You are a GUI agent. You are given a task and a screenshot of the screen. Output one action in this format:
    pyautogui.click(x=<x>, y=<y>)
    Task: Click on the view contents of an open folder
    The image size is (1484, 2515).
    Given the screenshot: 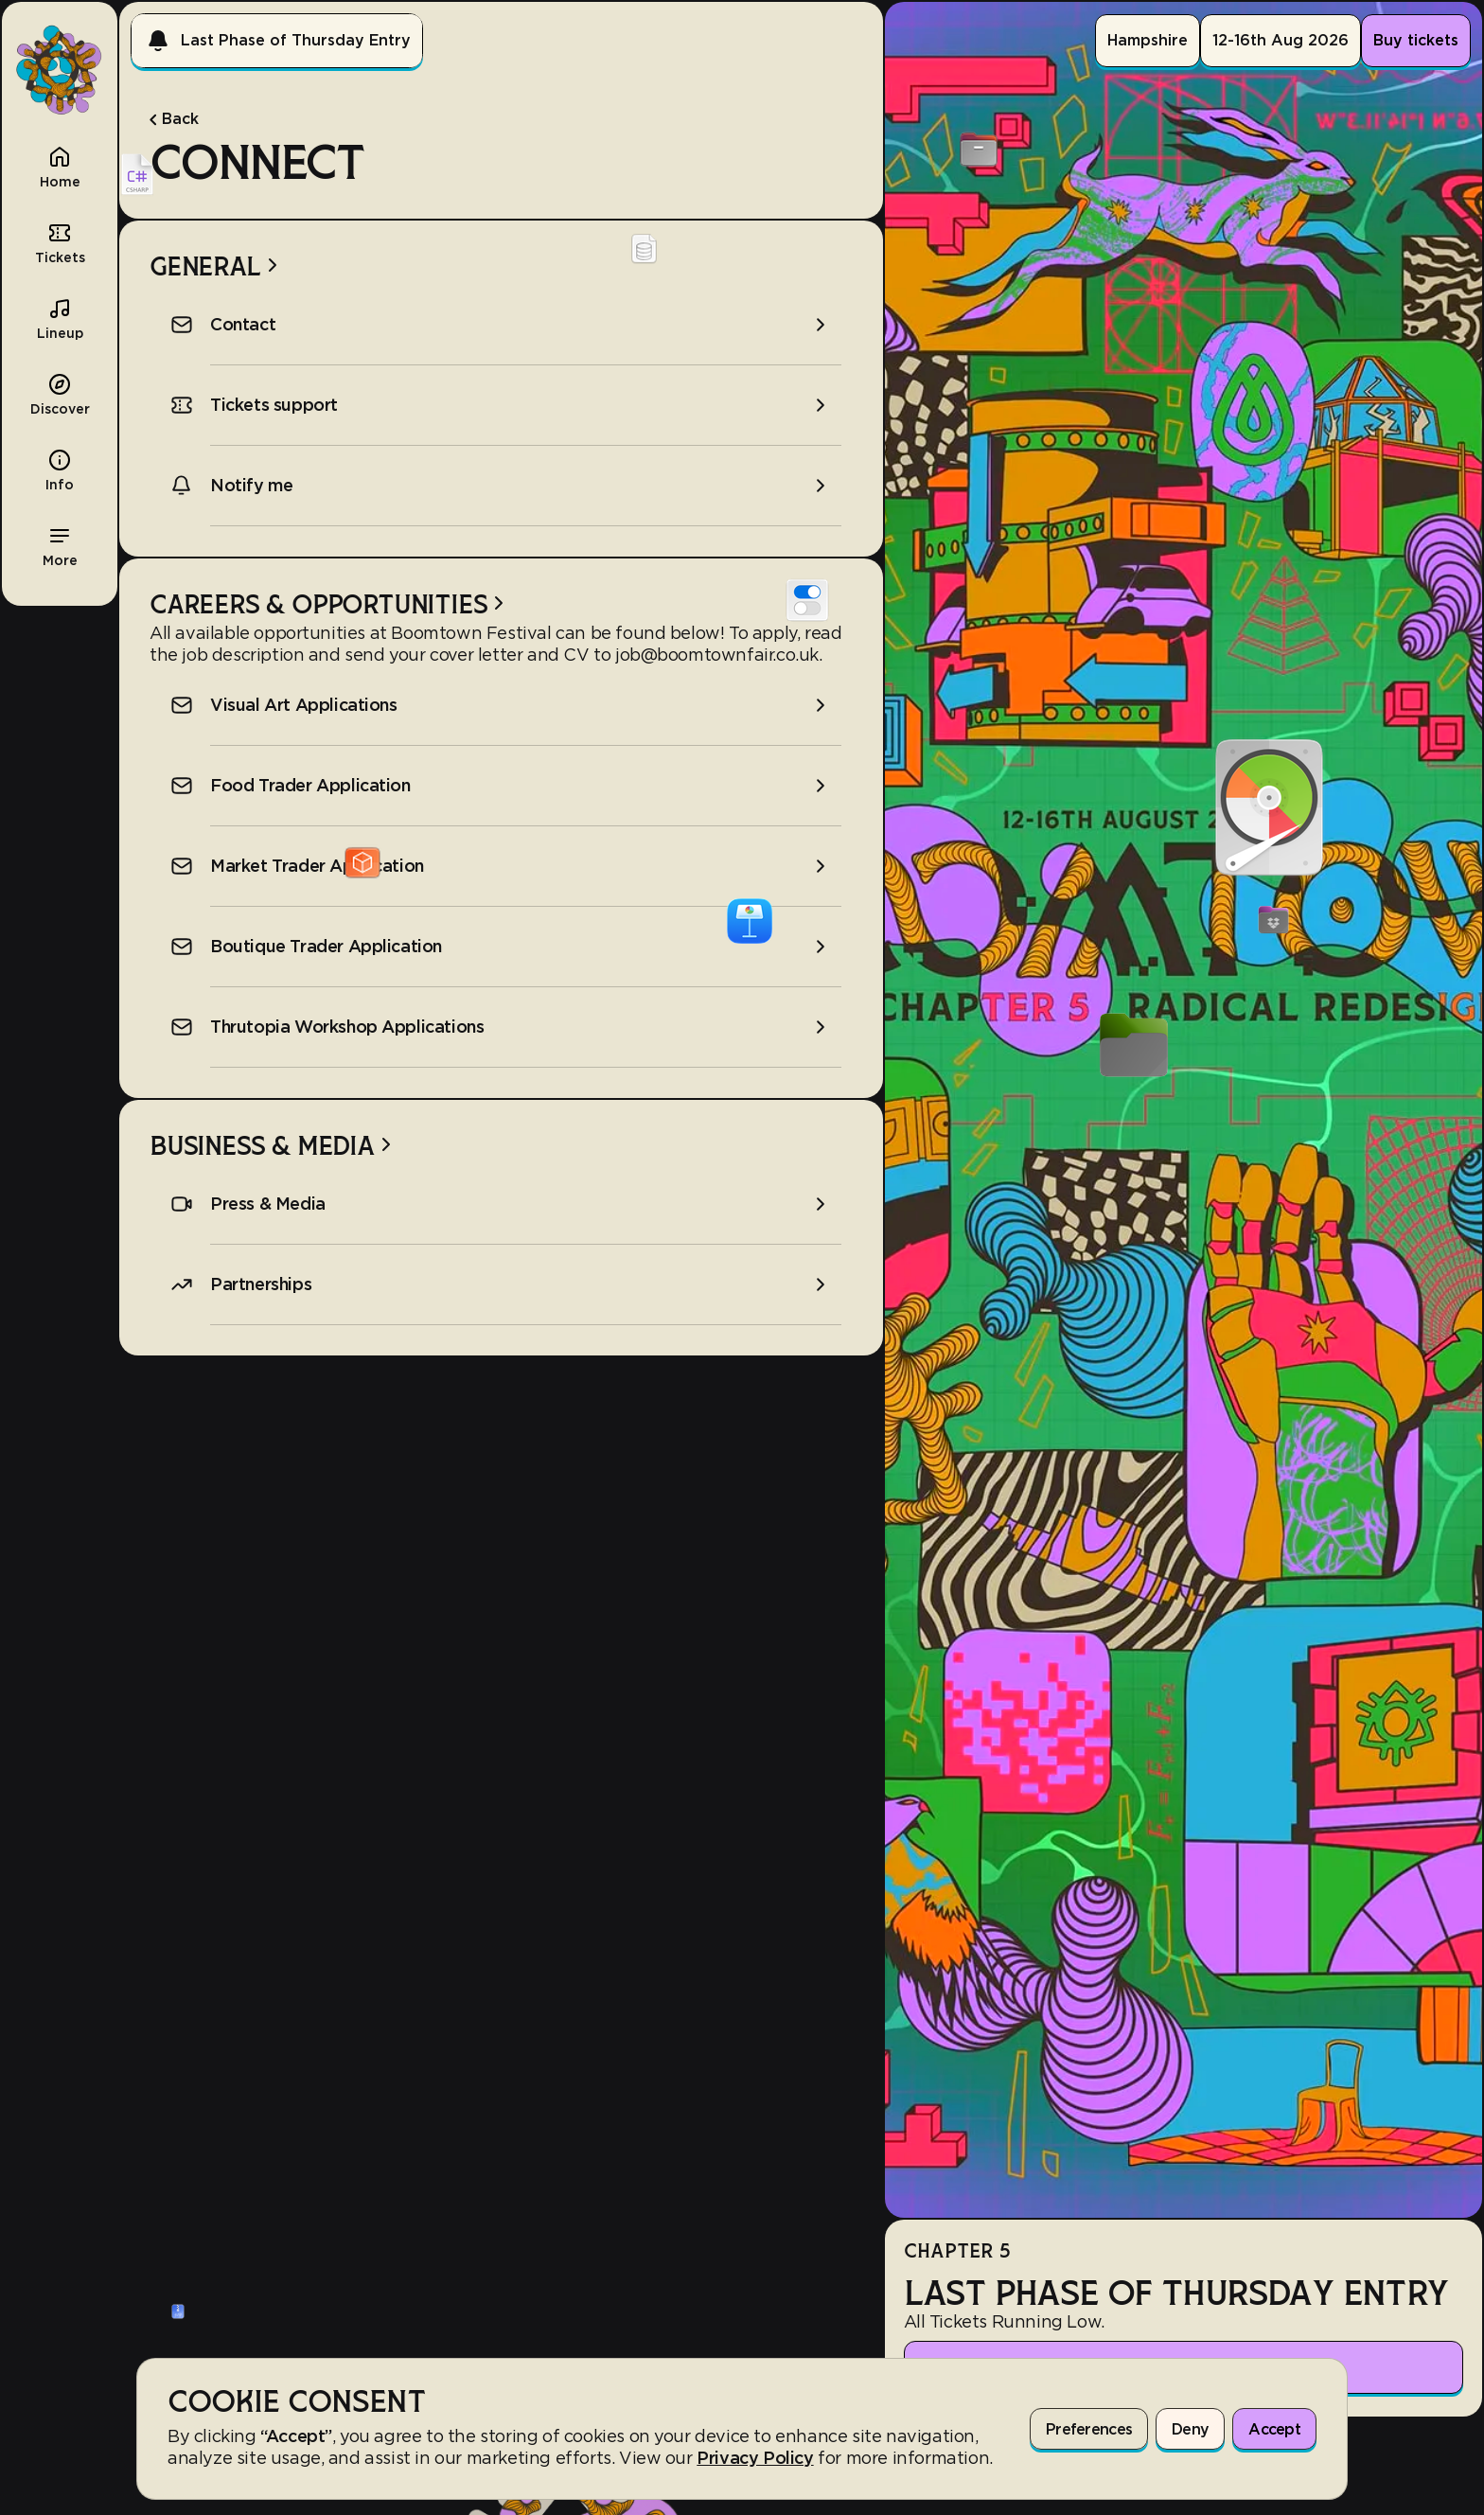 What is the action you would take?
    pyautogui.click(x=1134, y=1045)
    